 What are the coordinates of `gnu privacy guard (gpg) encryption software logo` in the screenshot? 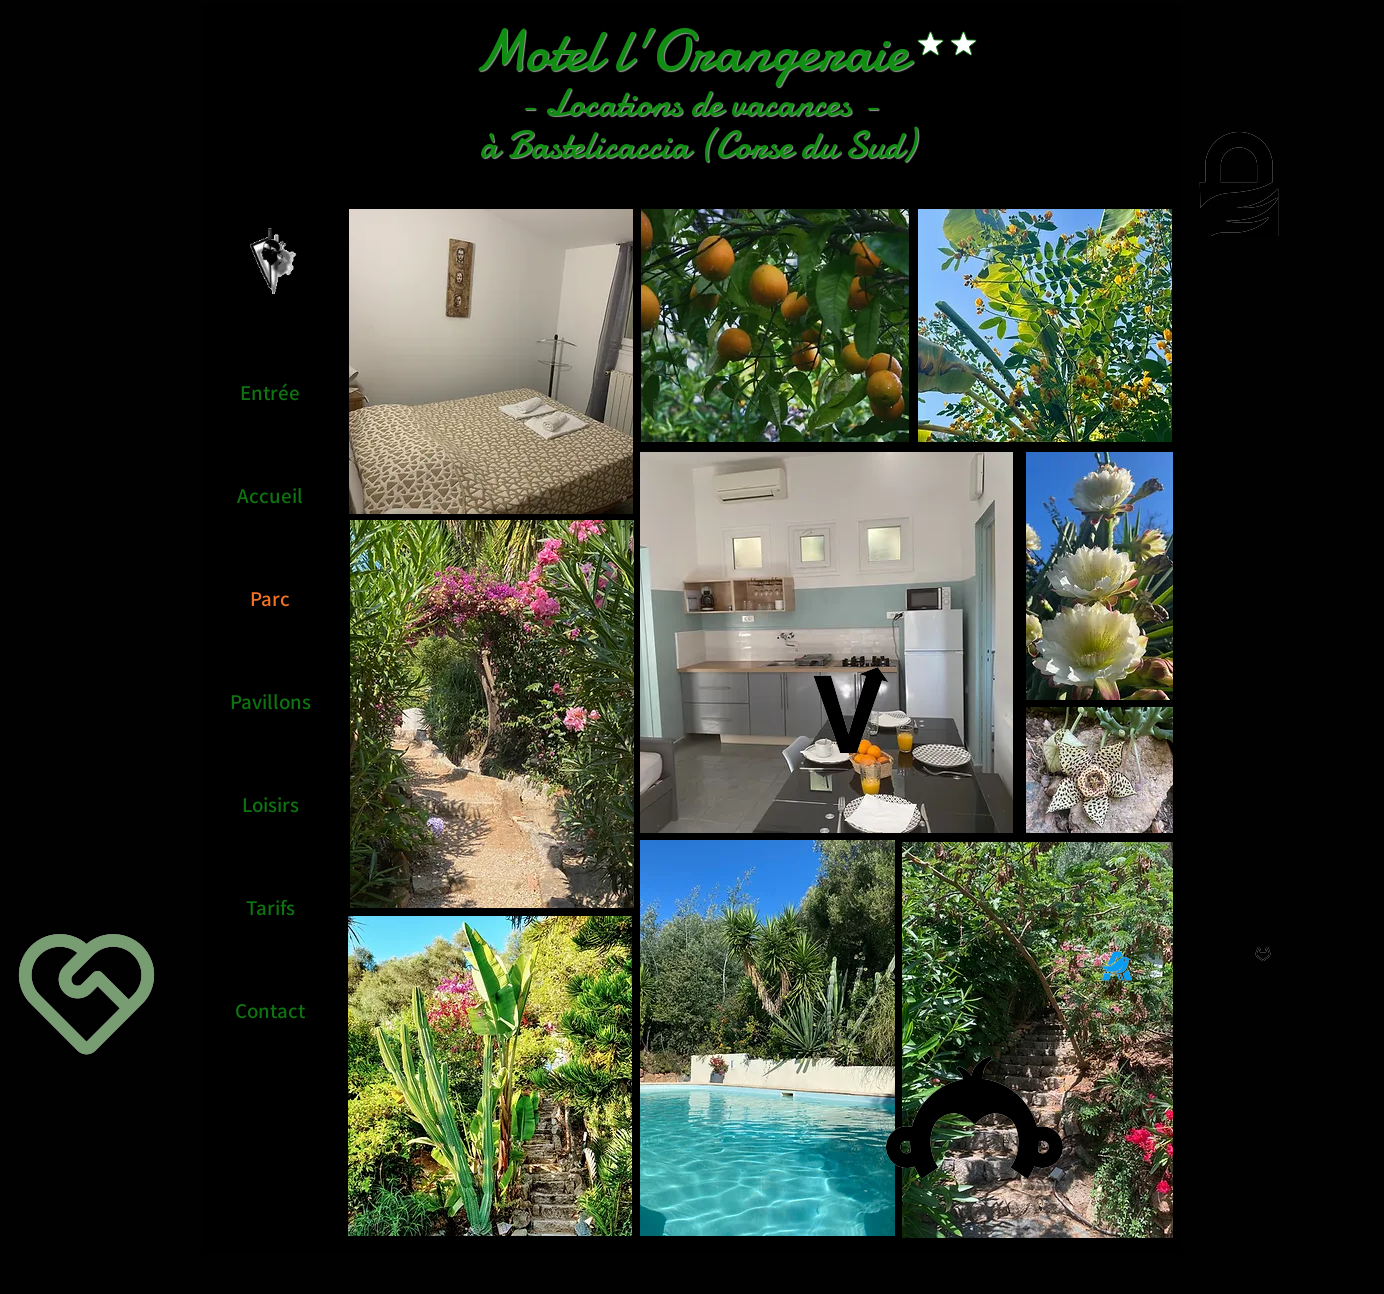 It's located at (1239, 184).